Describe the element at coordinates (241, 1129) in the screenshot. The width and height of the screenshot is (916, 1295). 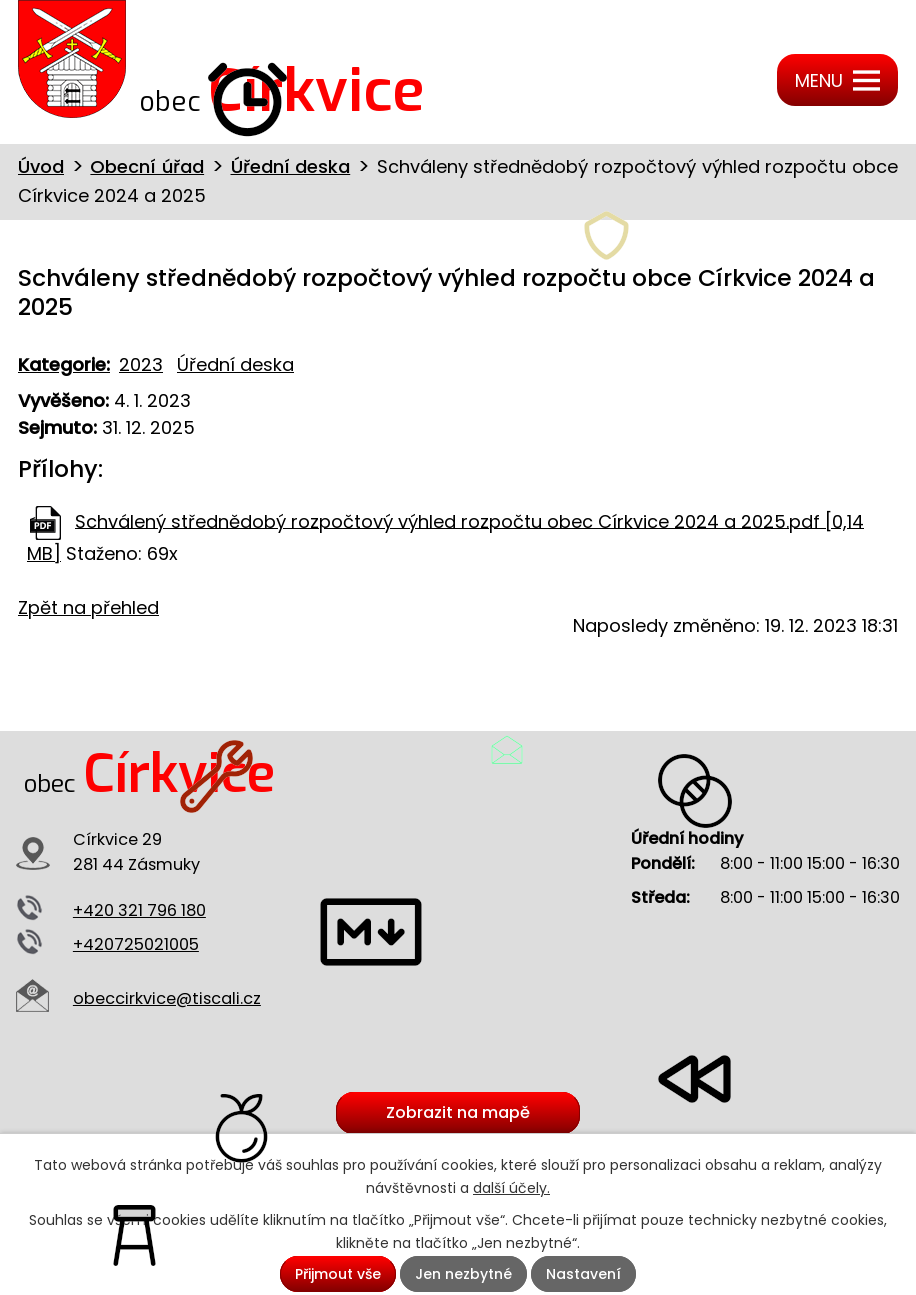
I see `indicates citrus or orange flavor option` at that location.